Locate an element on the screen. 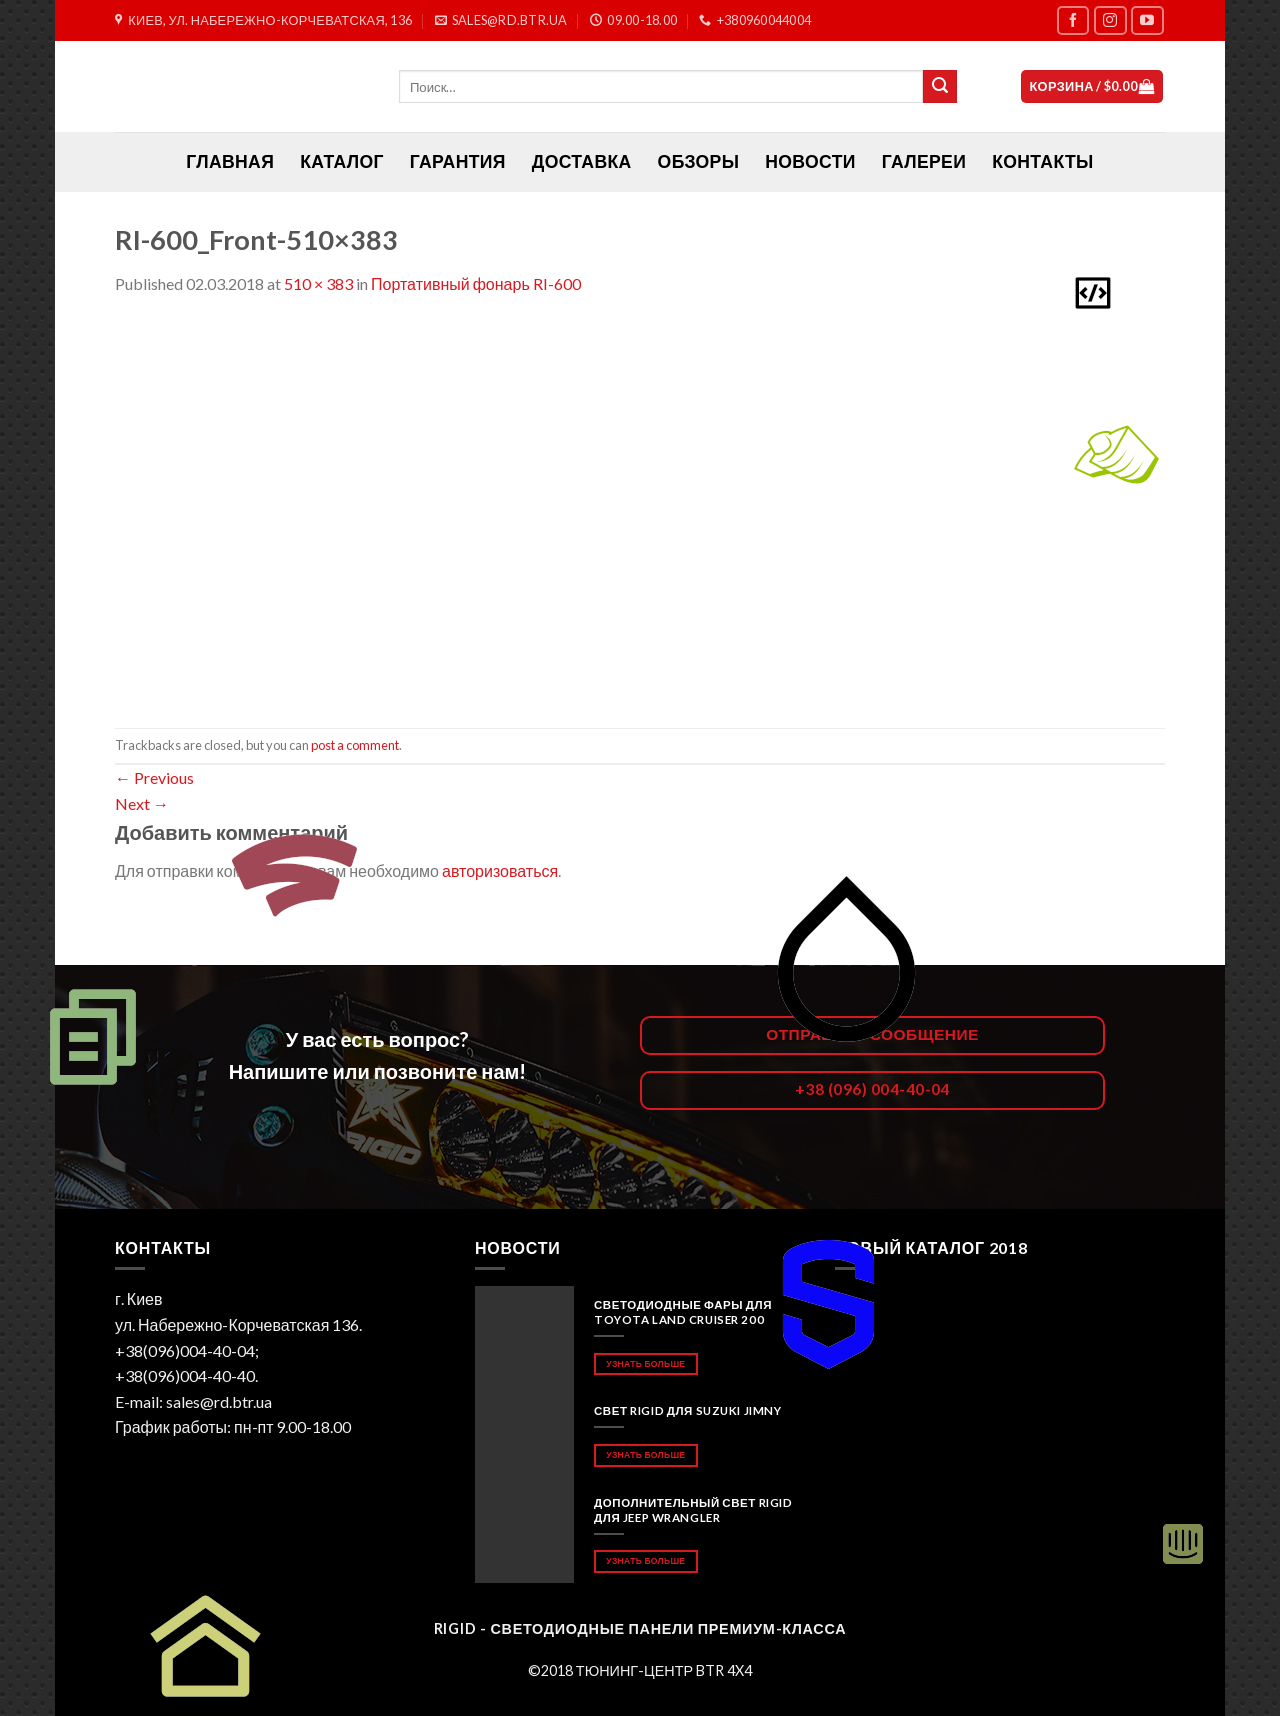  copy file to clipboard is located at coordinates (93, 1037).